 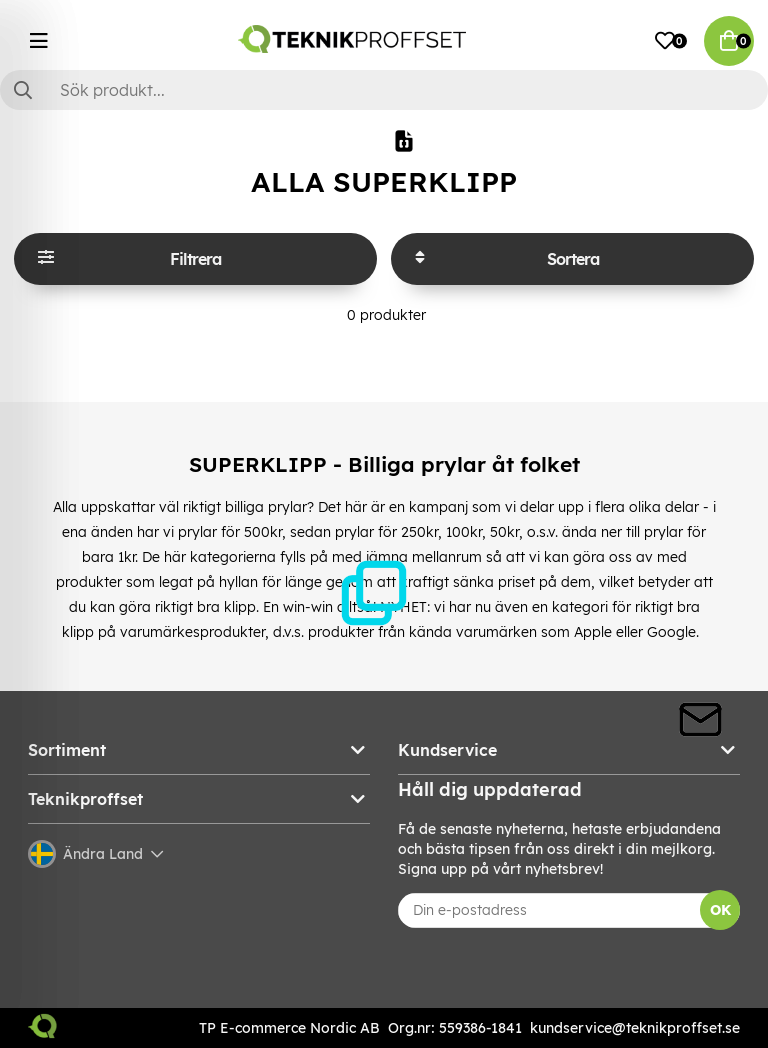 I want to click on open your email inbox, so click(x=700, y=719).